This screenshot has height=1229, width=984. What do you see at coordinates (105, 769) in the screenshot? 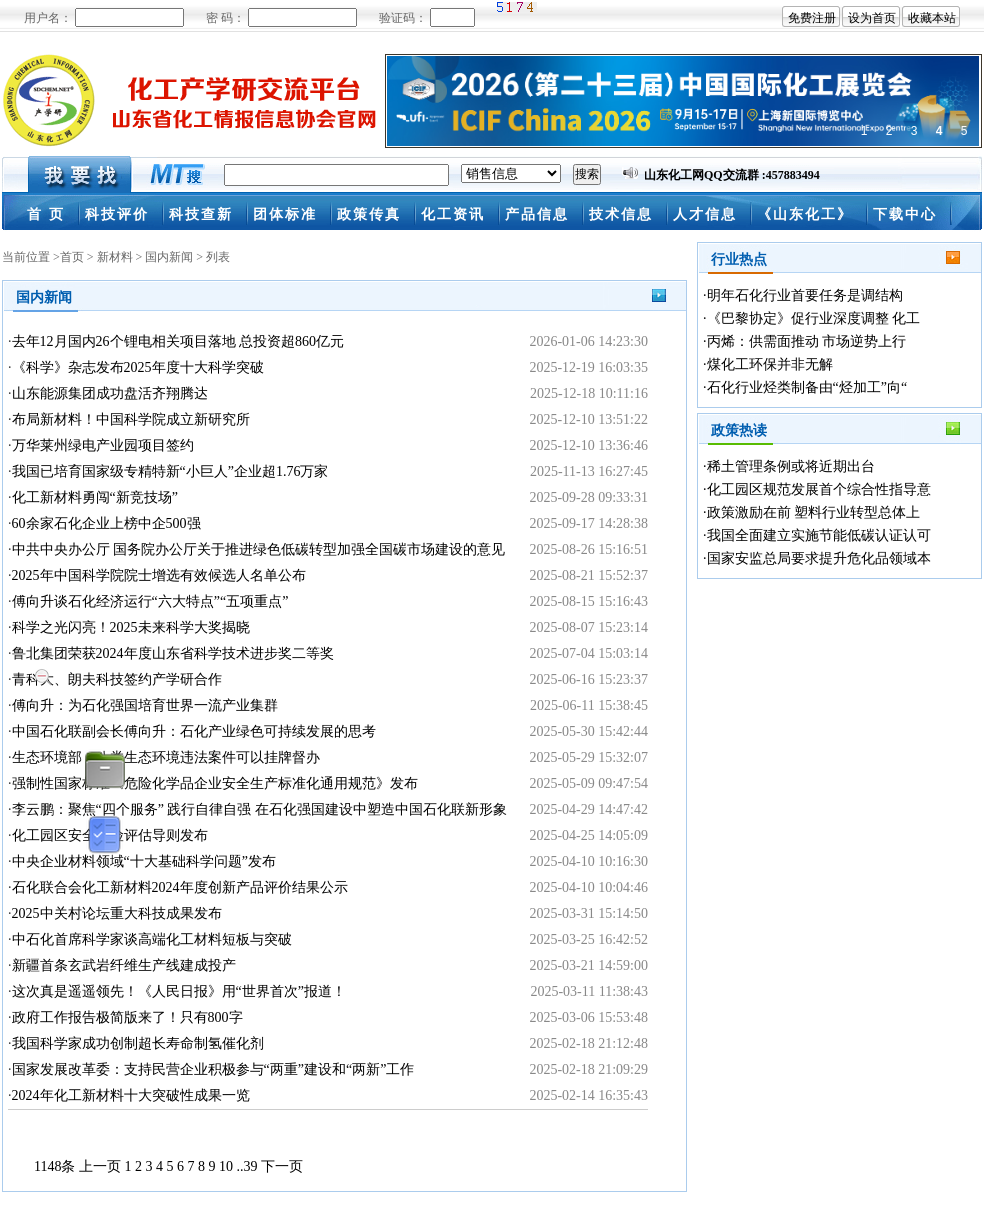
I see `open file manager application` at bounding box center [105, 769].